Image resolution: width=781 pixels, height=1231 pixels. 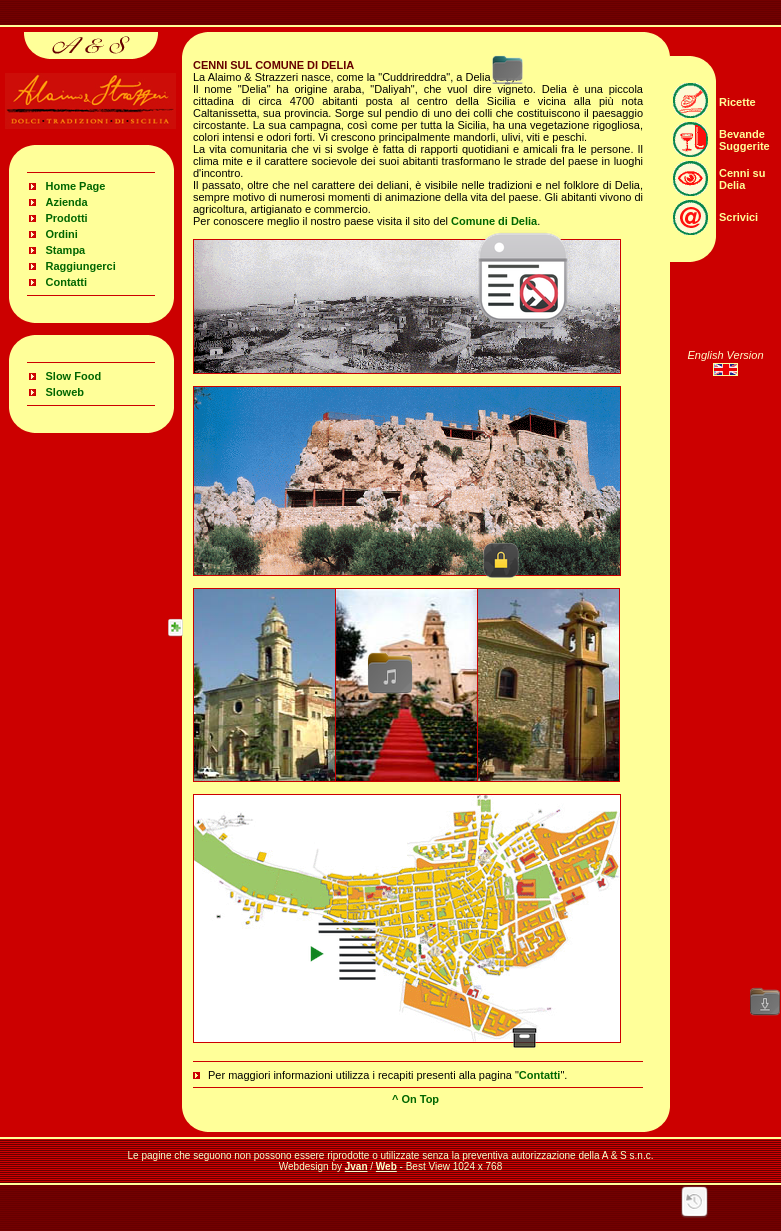 I want to click on open your music folder, so click(x=390, y=673).